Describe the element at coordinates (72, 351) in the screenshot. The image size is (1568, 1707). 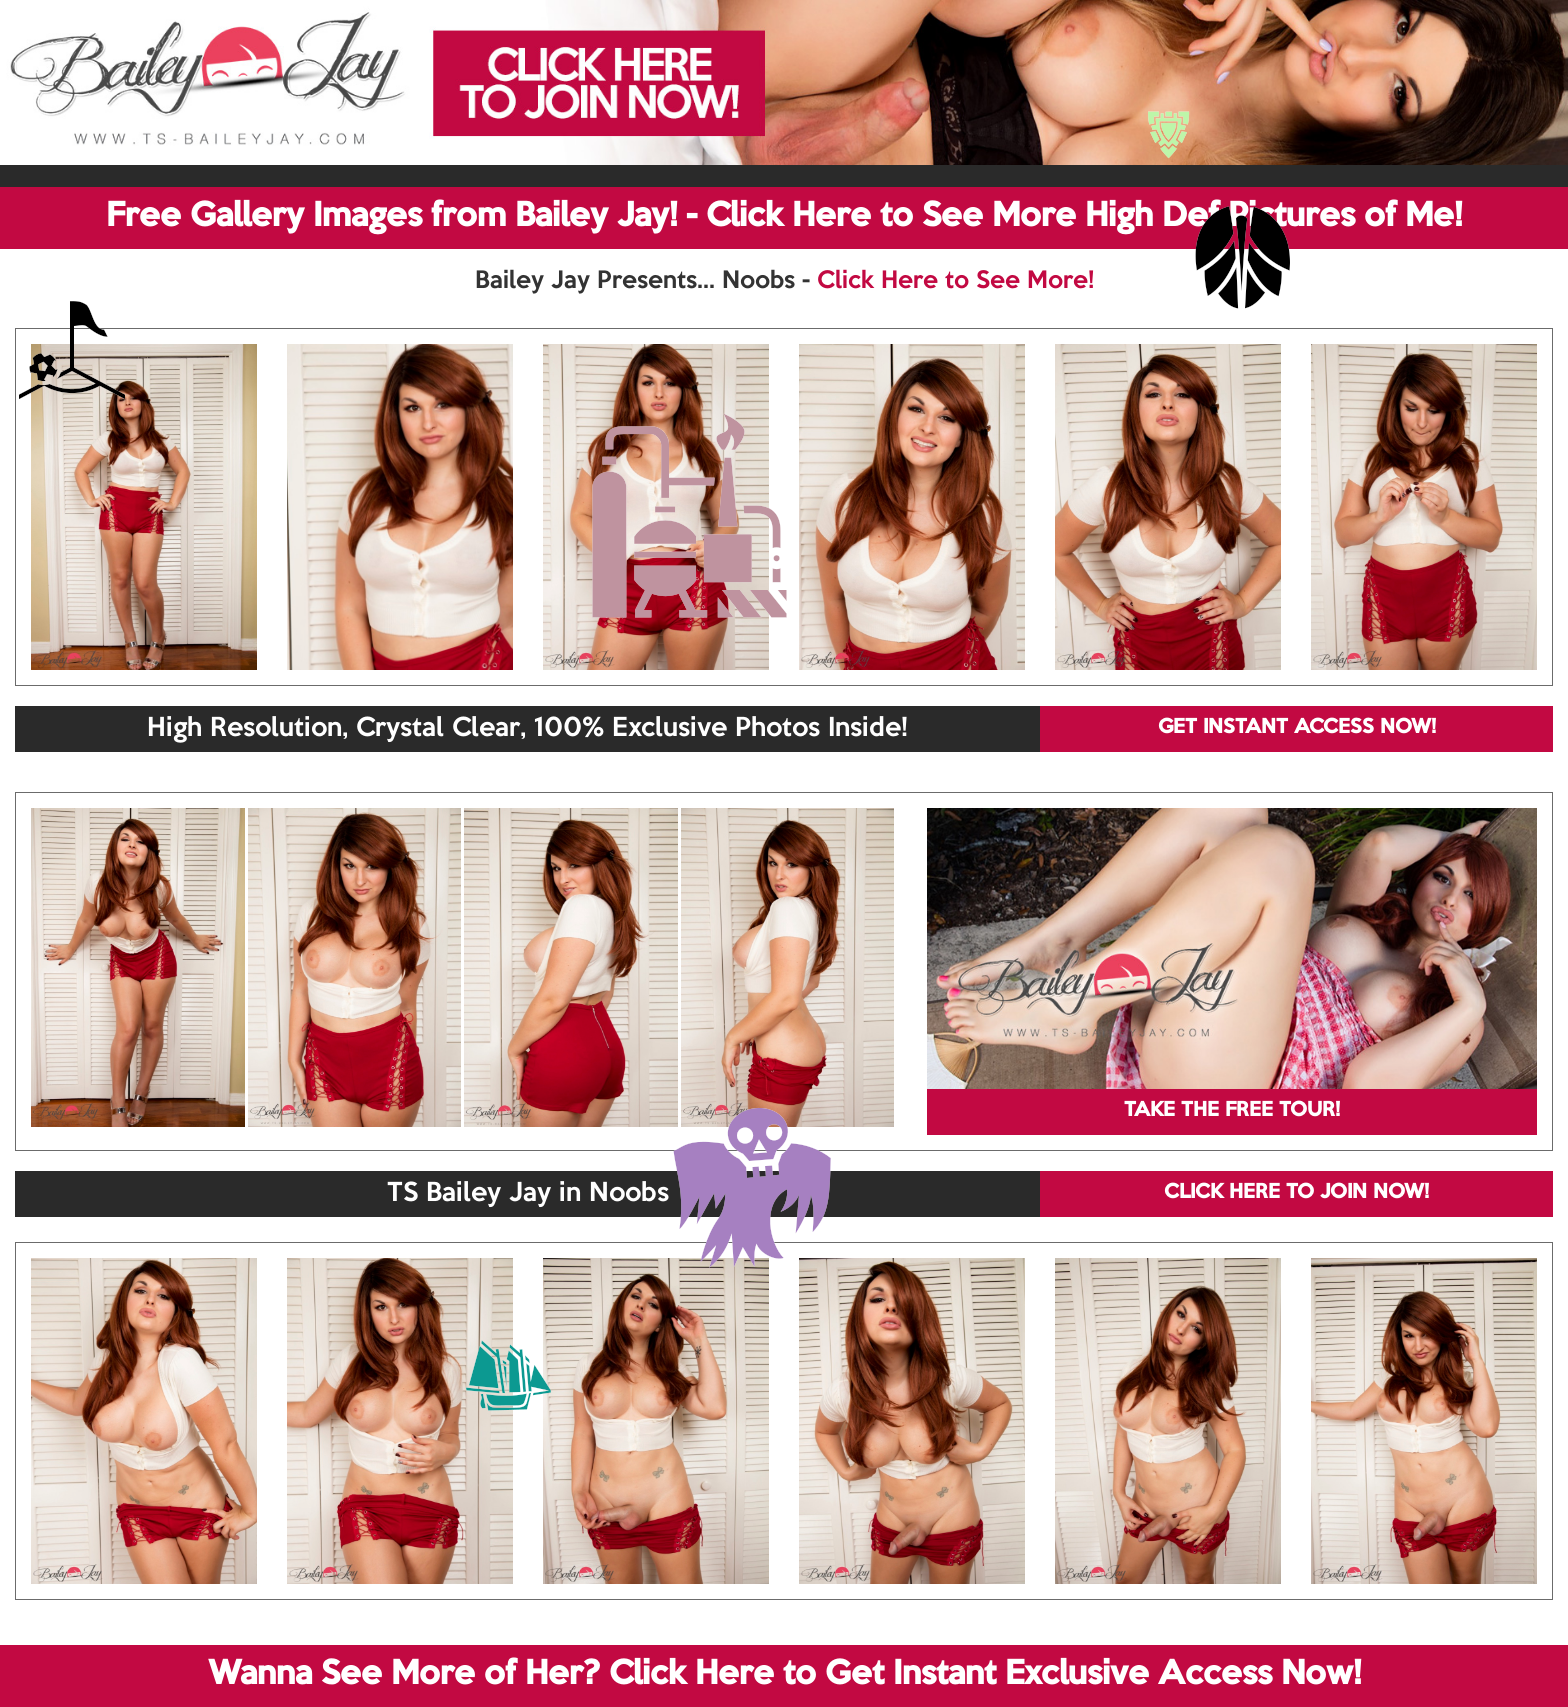
I see `indicates a corner kick in a soccer/football game` at that location.